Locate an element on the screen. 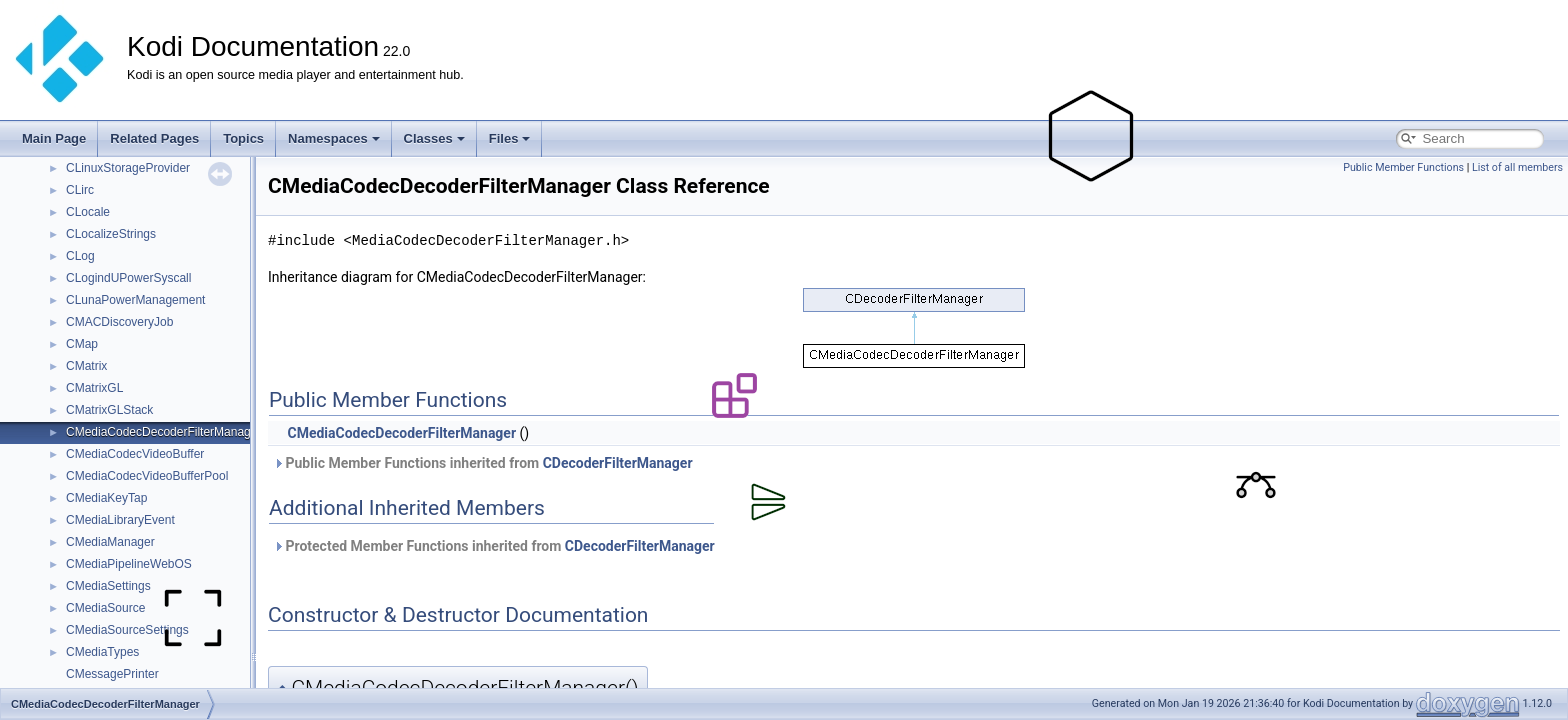  expand to fullscreen mode is located at coordinates (193, 618).